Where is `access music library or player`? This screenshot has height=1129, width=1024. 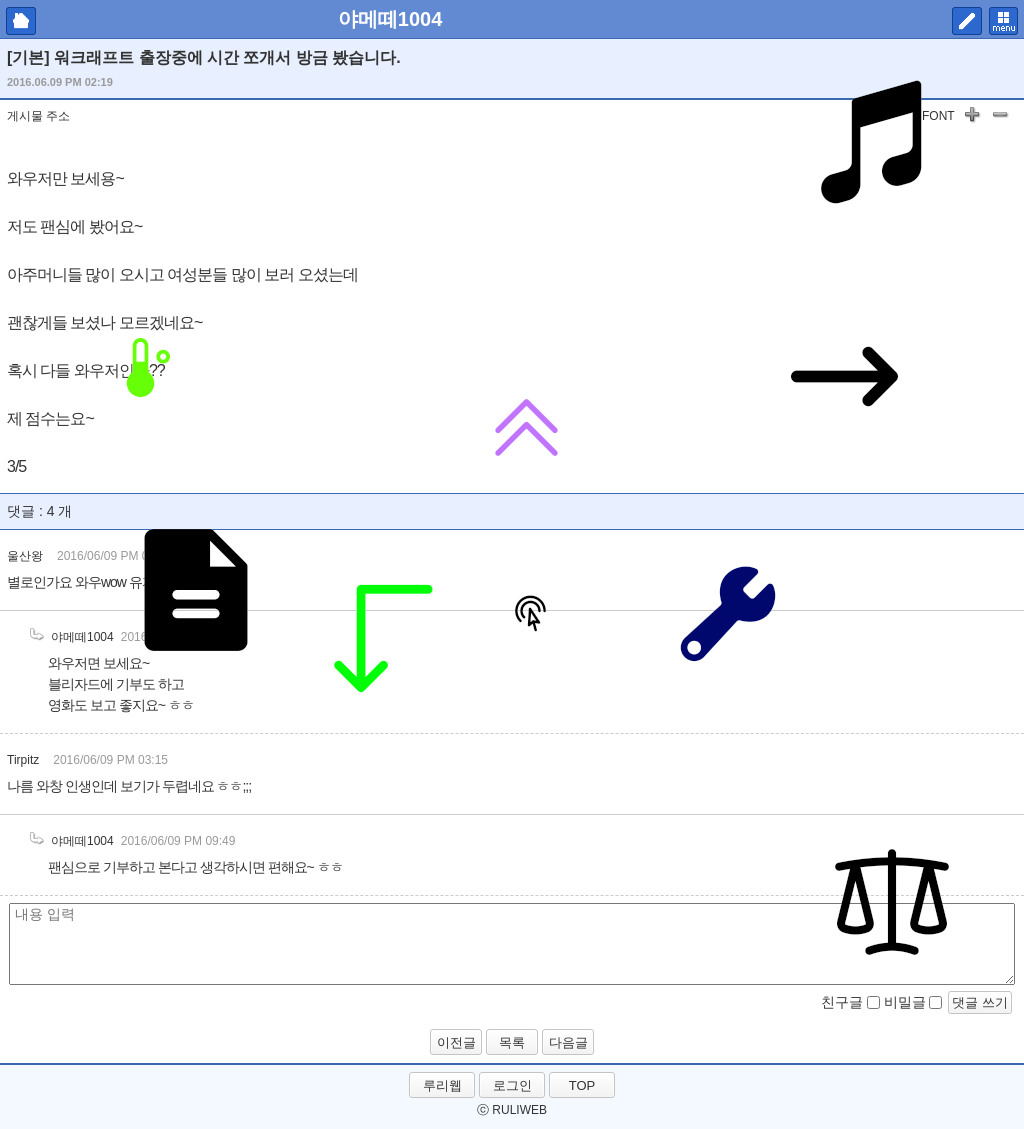 access music library or player is located at coordinates (873, 141).